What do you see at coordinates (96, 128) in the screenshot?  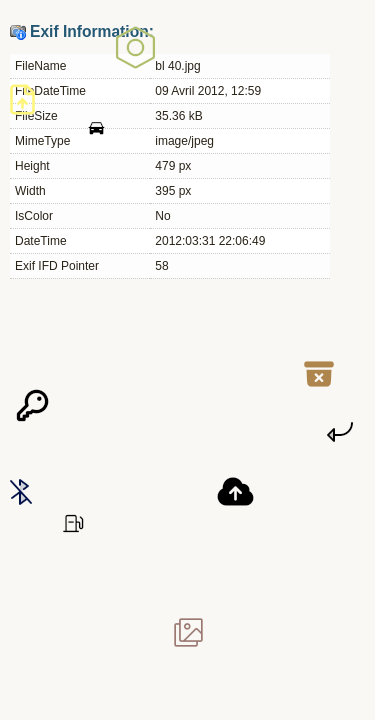 I see `access vehicle or car-related settings` at bounding box center [96, 128].